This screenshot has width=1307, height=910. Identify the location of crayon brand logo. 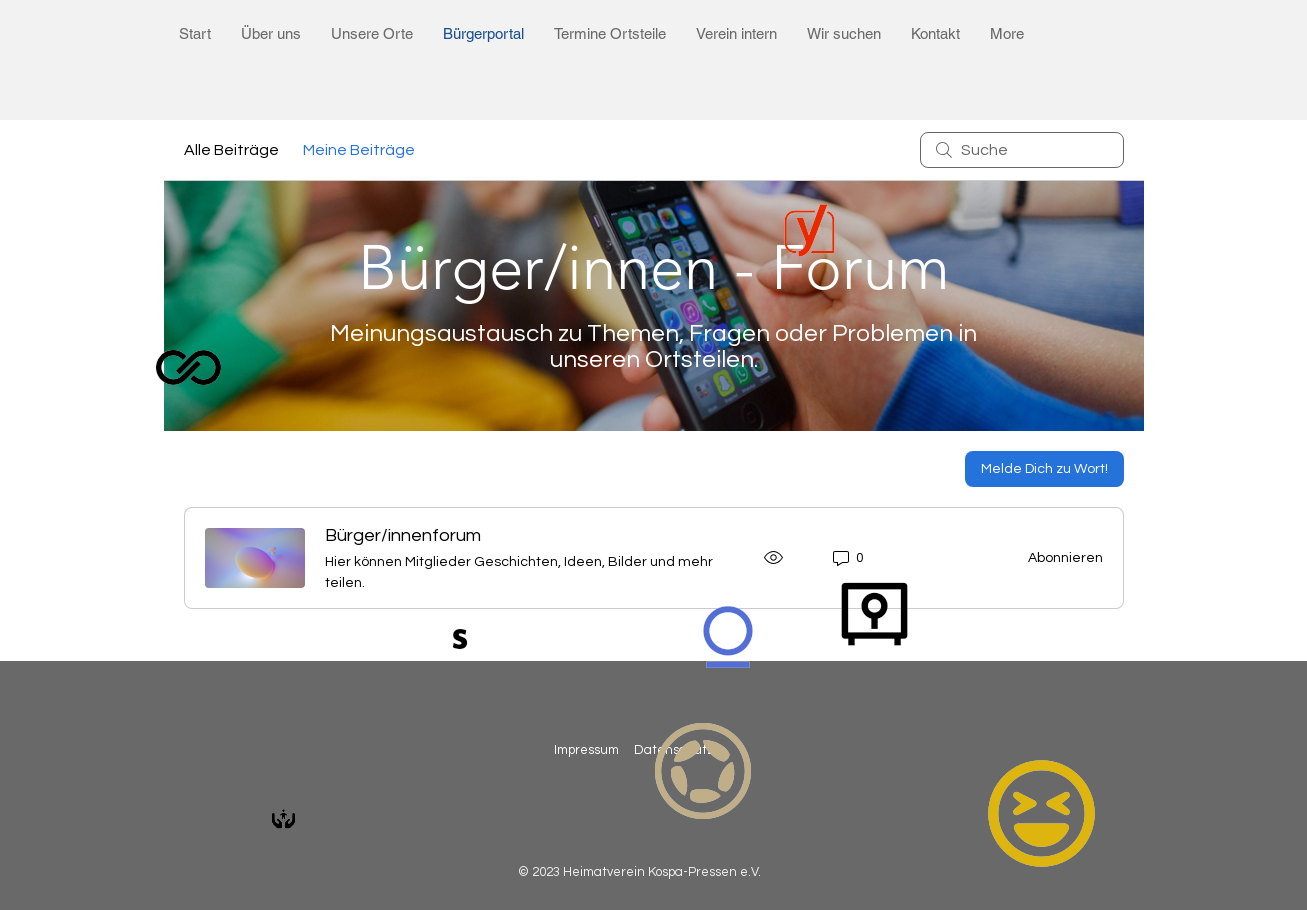
(188, 367).